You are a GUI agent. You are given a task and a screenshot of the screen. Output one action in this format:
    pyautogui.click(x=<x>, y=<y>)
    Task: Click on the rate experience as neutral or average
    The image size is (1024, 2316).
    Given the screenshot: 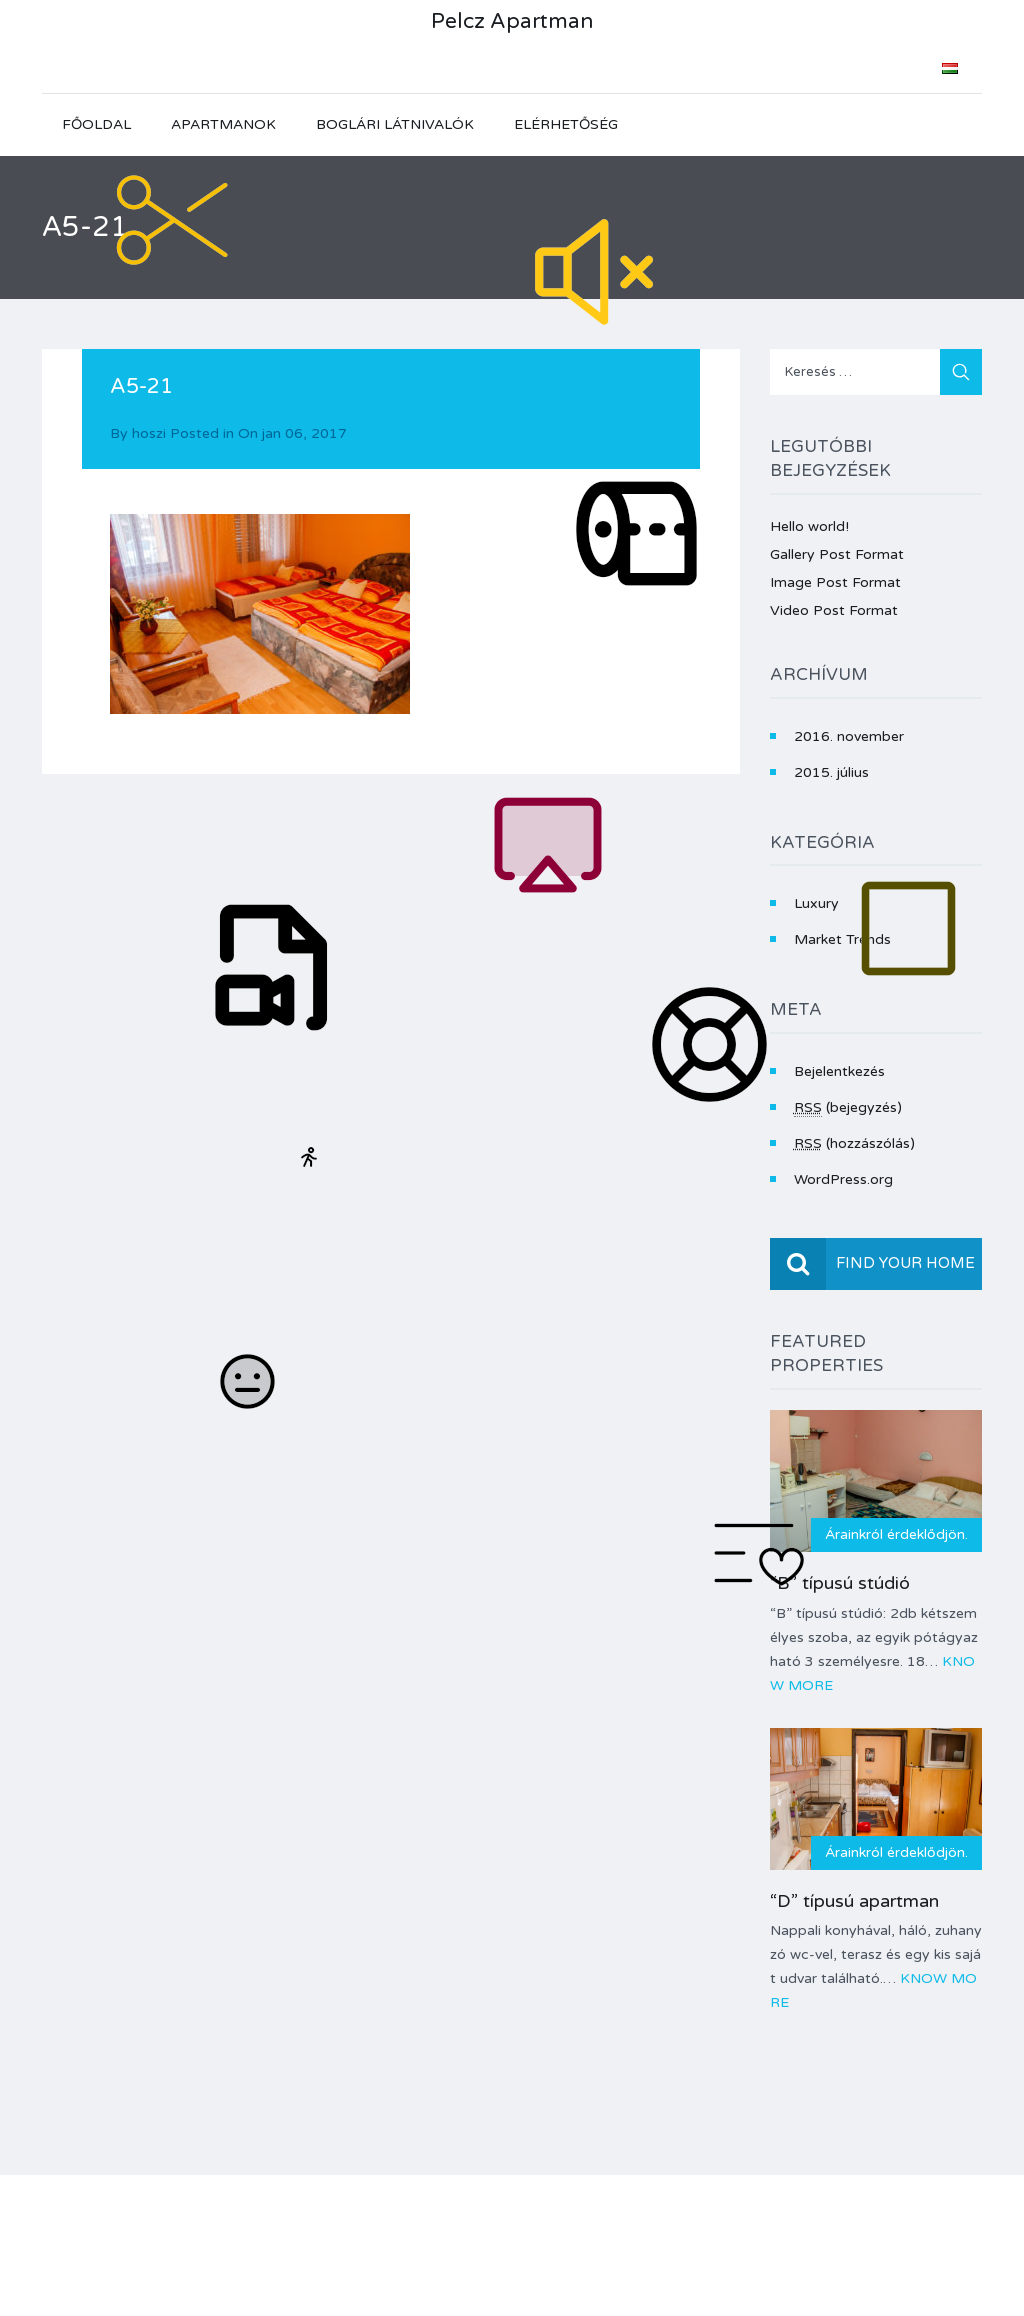 What is the action you would take?
    pyautogui.click(x=247, y=1381)
    